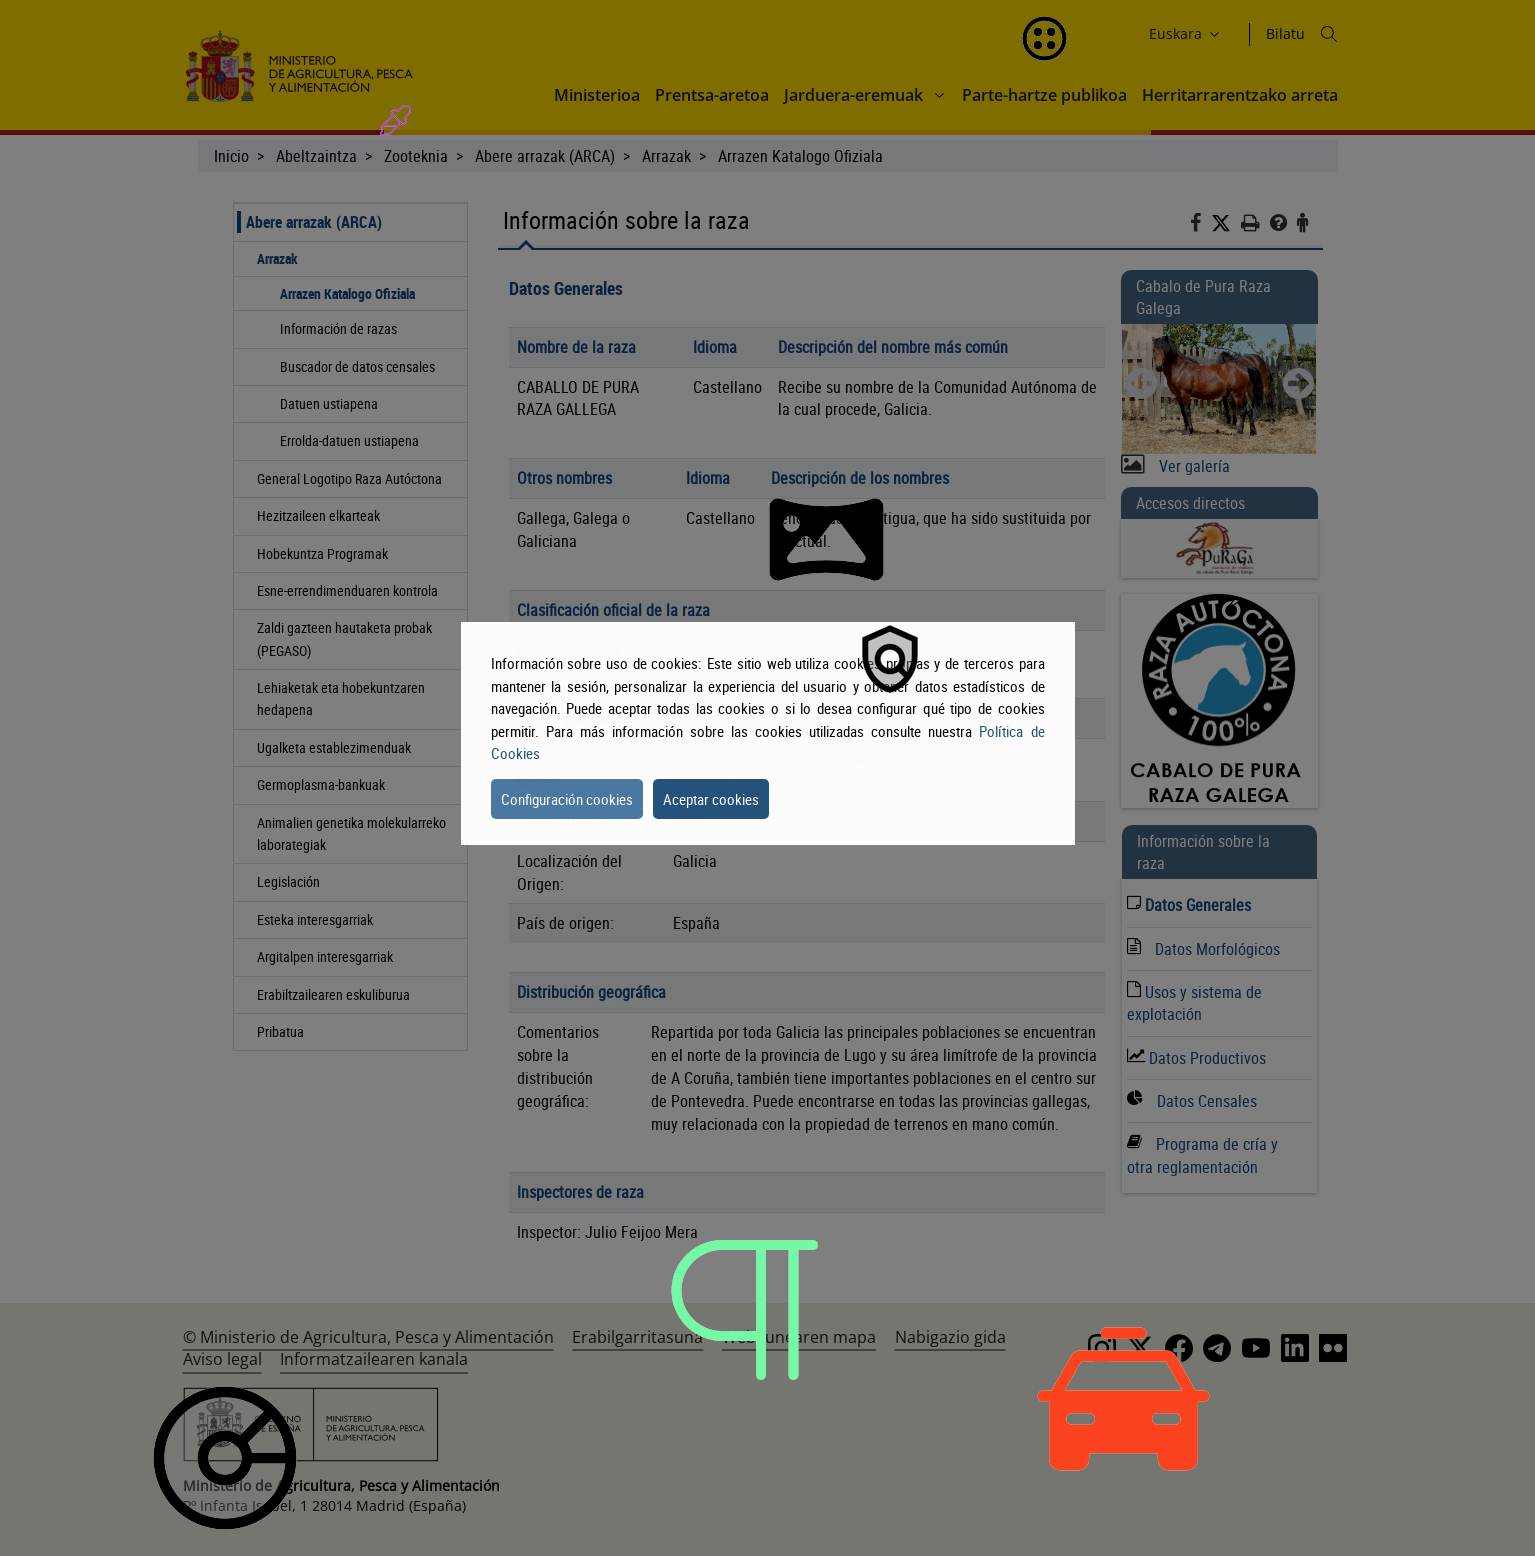  What do you see at coordinates (1044, 38) in the screenshot?
I see `connect to Twilio communication services` at bounding box center [1044, 38].